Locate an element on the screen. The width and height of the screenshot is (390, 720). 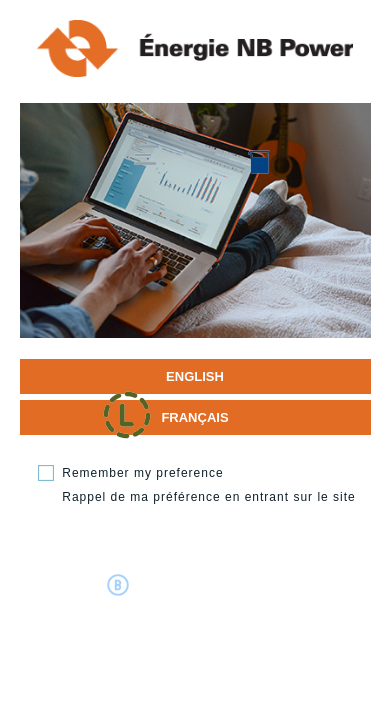
indicates a loading or in-progress state is located at coordinates (127, 415).